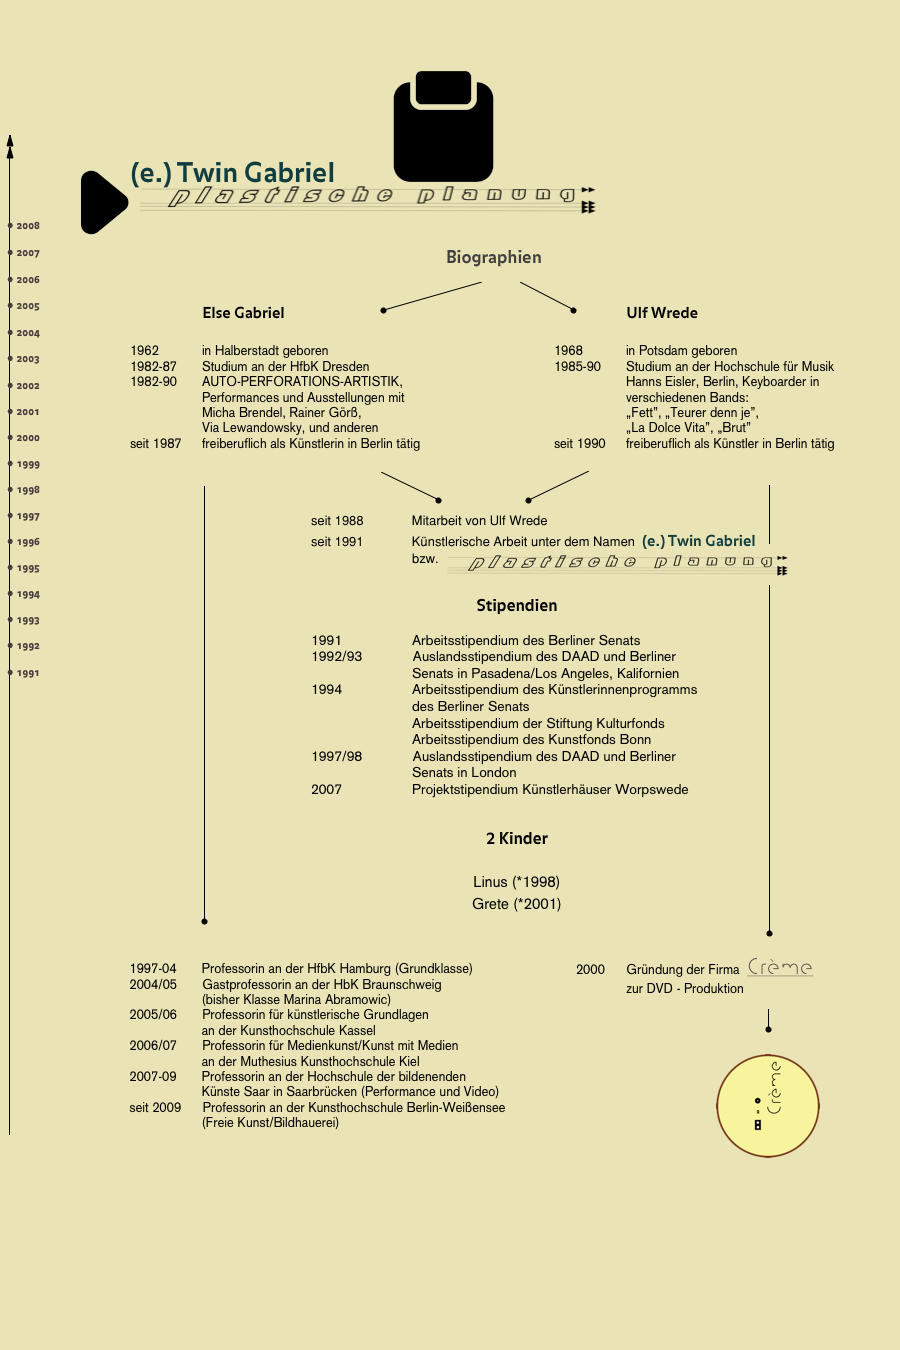 The width and height of the screenshot is (900, 1350). I want to click on go to next item or screen, so click(99, 202).